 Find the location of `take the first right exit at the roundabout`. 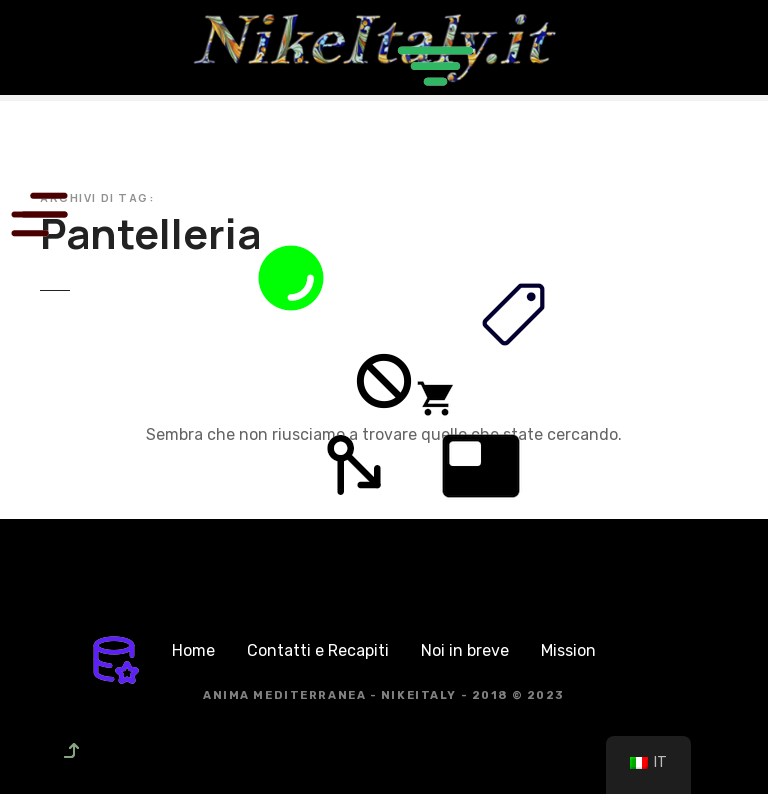

take the first right exit at the roundabout is located at coordinates (354, 465).